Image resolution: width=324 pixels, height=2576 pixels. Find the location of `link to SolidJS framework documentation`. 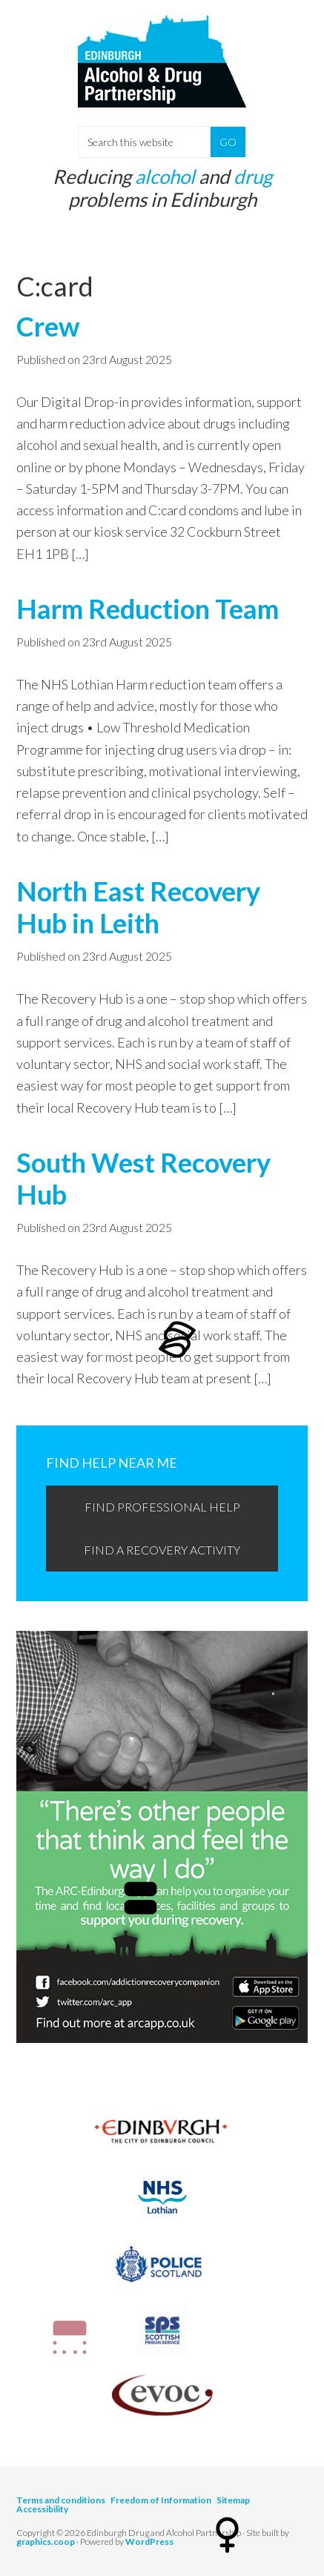

link to SolidJS framework documentation is located at coordinates (177, 1340).